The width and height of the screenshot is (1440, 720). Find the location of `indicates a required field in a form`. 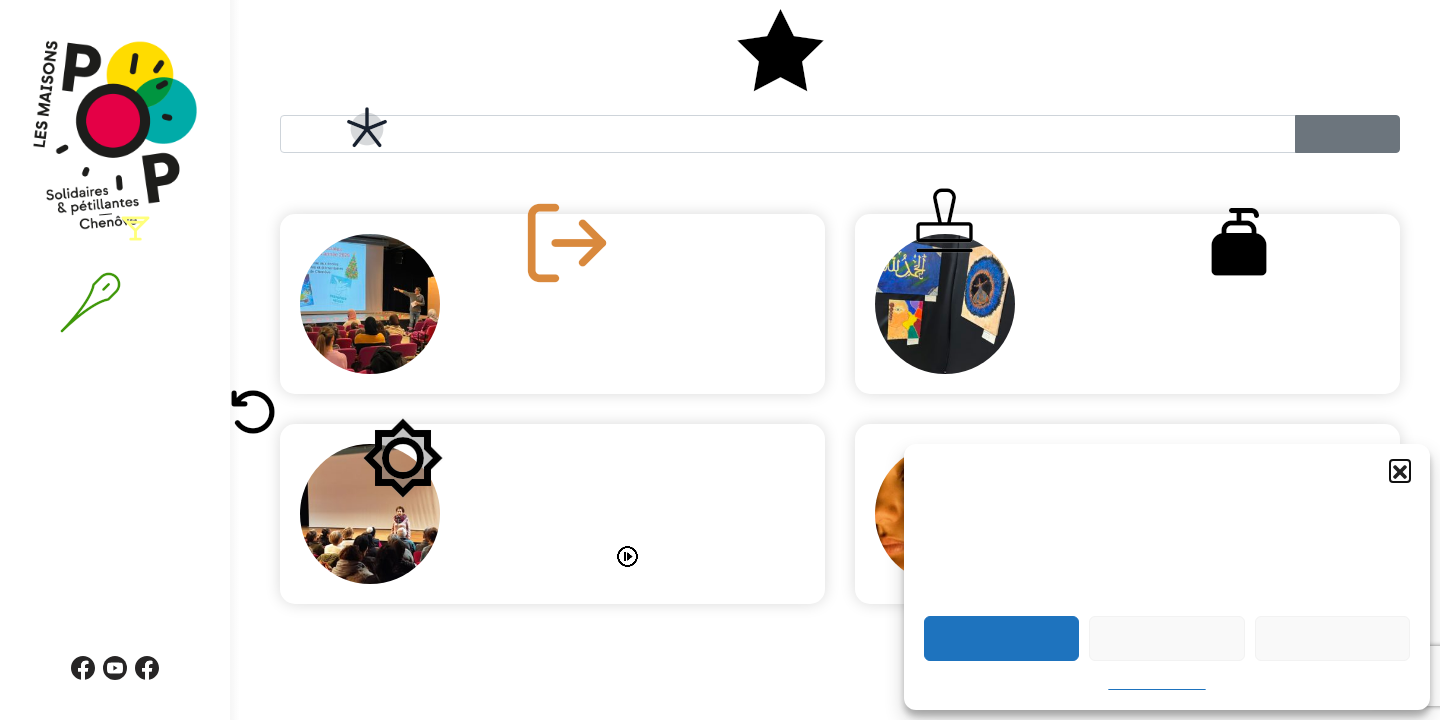

indicates a required field in a form is located at coordinates (367, 129).